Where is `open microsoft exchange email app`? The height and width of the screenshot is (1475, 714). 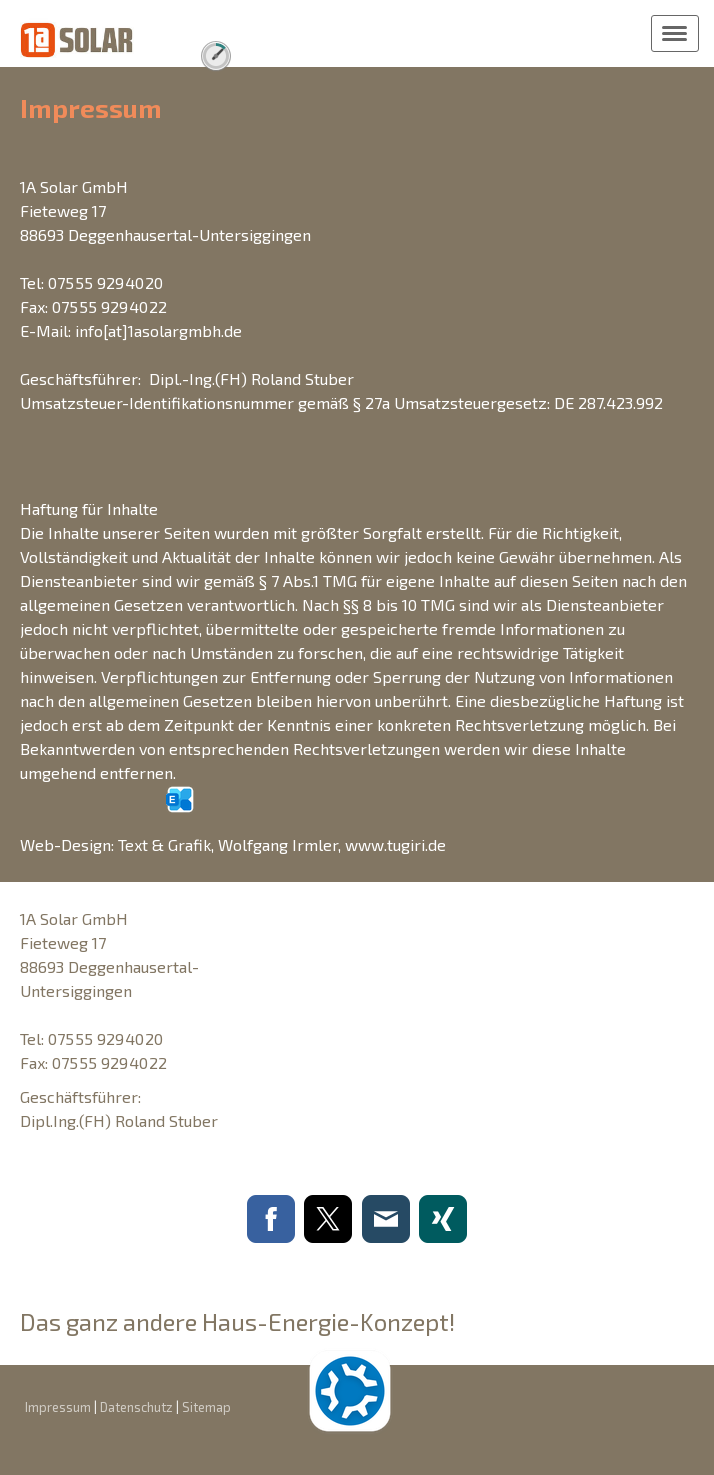 open microsoft exchange email app is located at coordinates (180, 799).